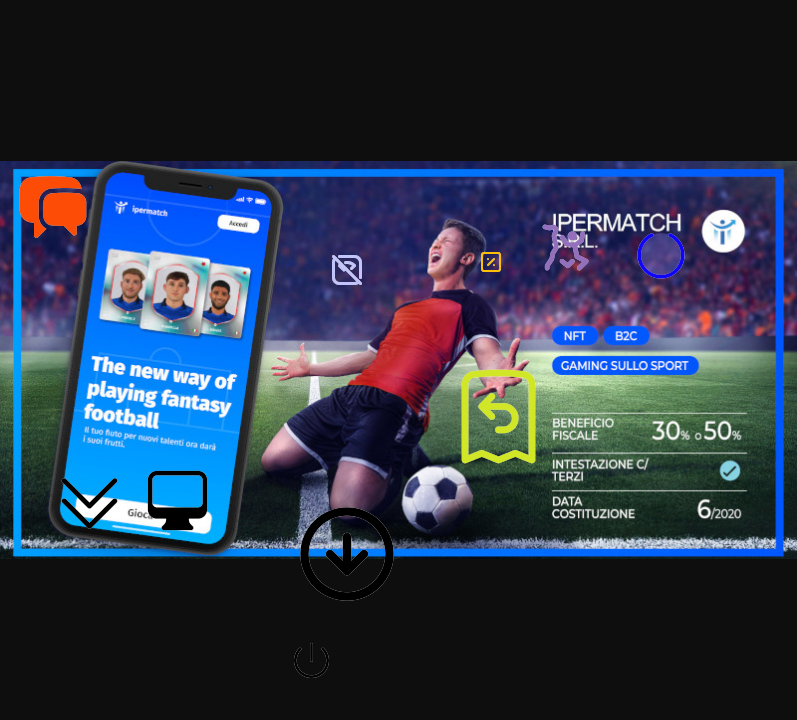  Describe the element at coordinates (53, 207) in the screenshot. I see `open messaging or chat` at that location.